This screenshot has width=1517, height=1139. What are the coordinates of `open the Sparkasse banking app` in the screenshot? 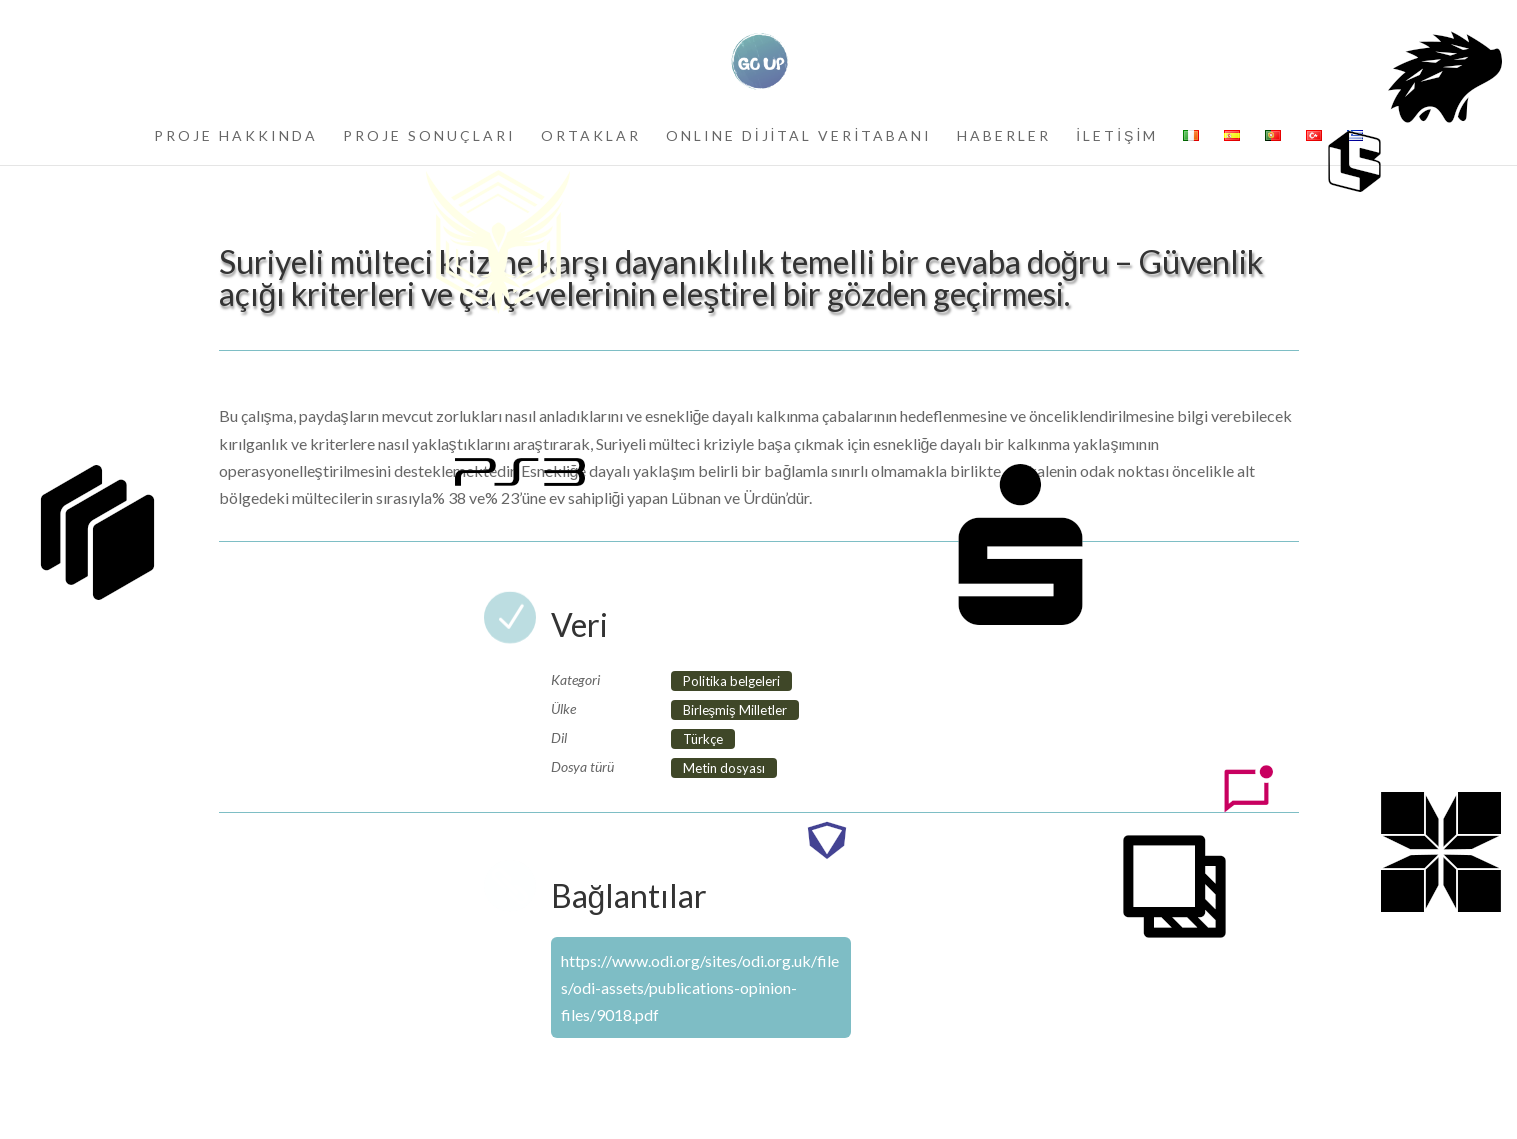 It's located at (1020, 544).